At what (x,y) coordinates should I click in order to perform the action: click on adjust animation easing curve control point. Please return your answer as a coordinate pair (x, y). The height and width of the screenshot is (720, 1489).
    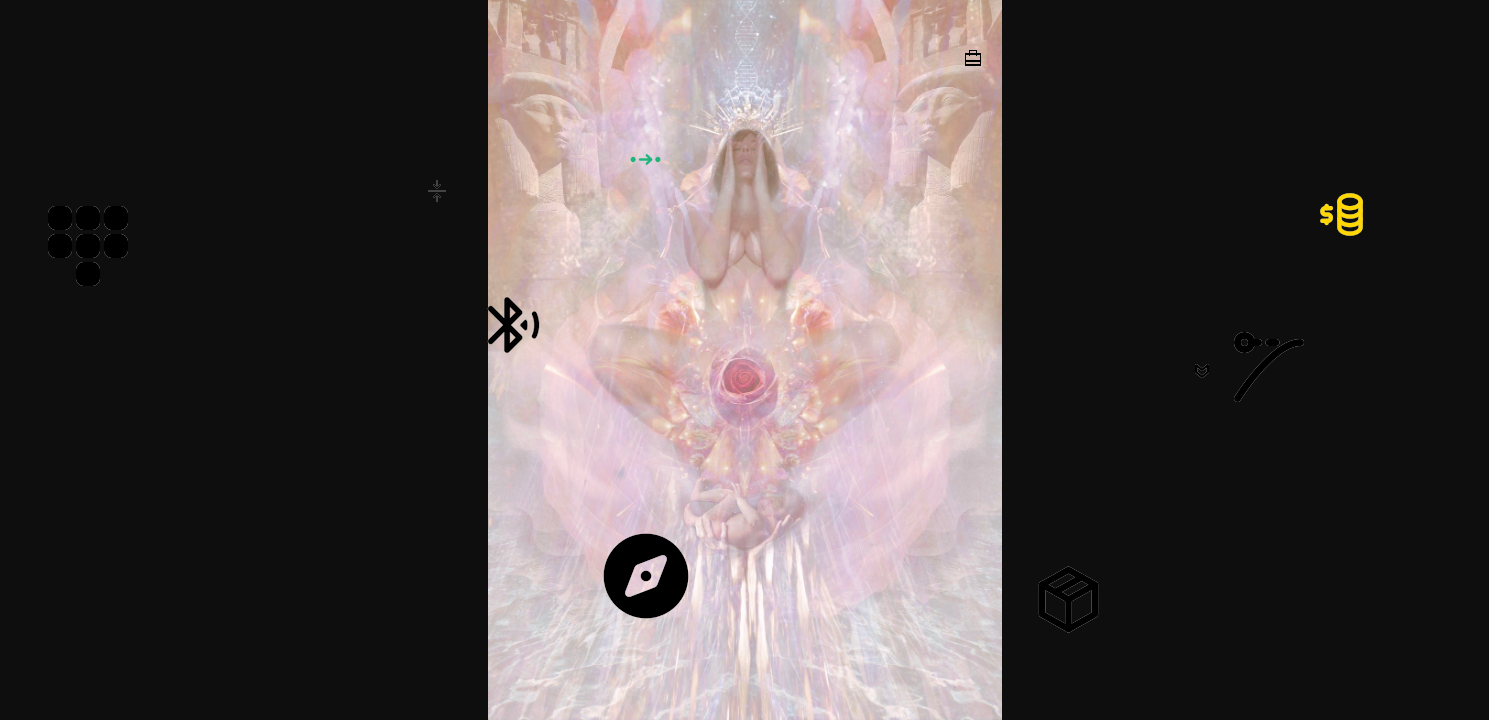
    Looking at the image, I should click on (1269, 367).